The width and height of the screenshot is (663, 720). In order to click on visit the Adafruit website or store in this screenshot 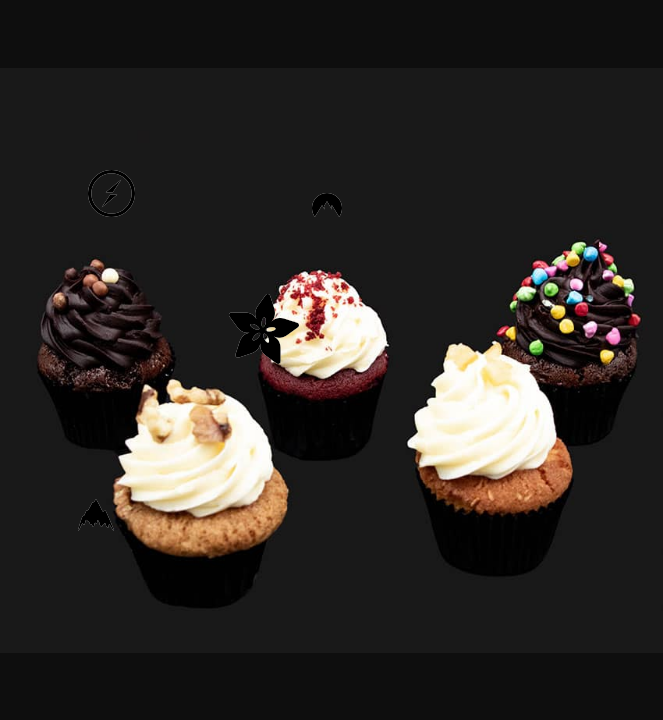, I will do `click(264, 329)`.